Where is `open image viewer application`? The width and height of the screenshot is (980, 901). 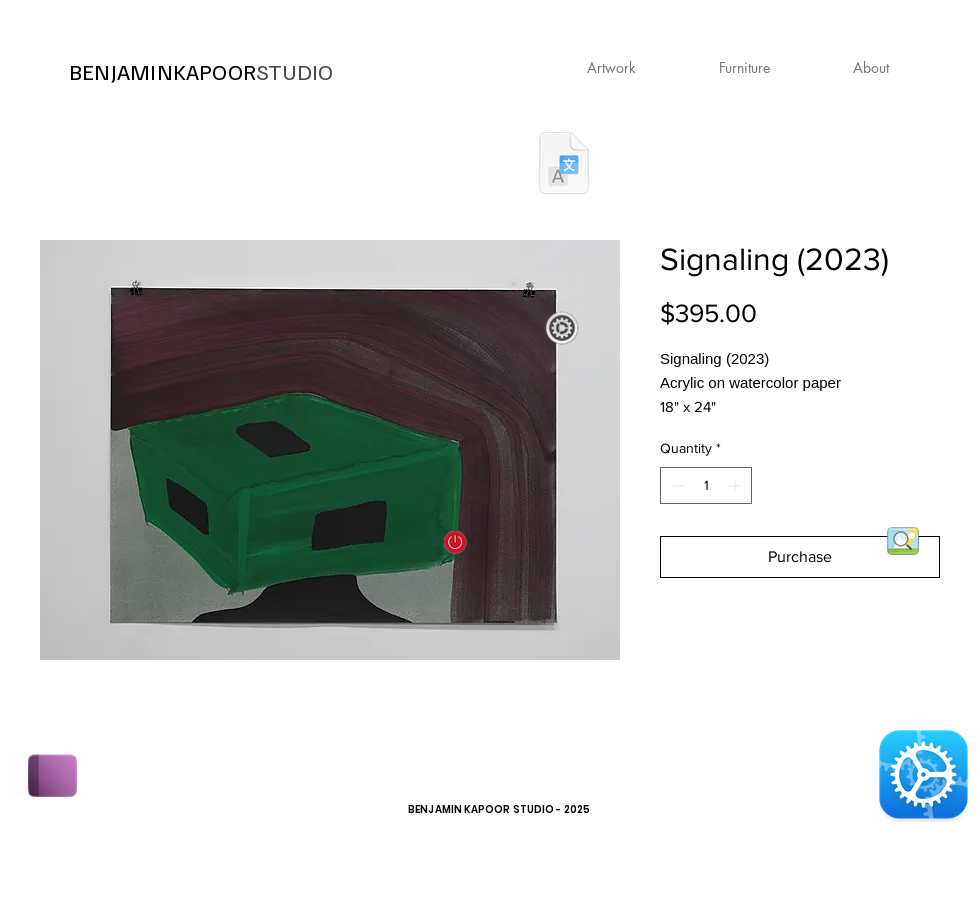
open image viewer application is located at coordinates (903, 541).